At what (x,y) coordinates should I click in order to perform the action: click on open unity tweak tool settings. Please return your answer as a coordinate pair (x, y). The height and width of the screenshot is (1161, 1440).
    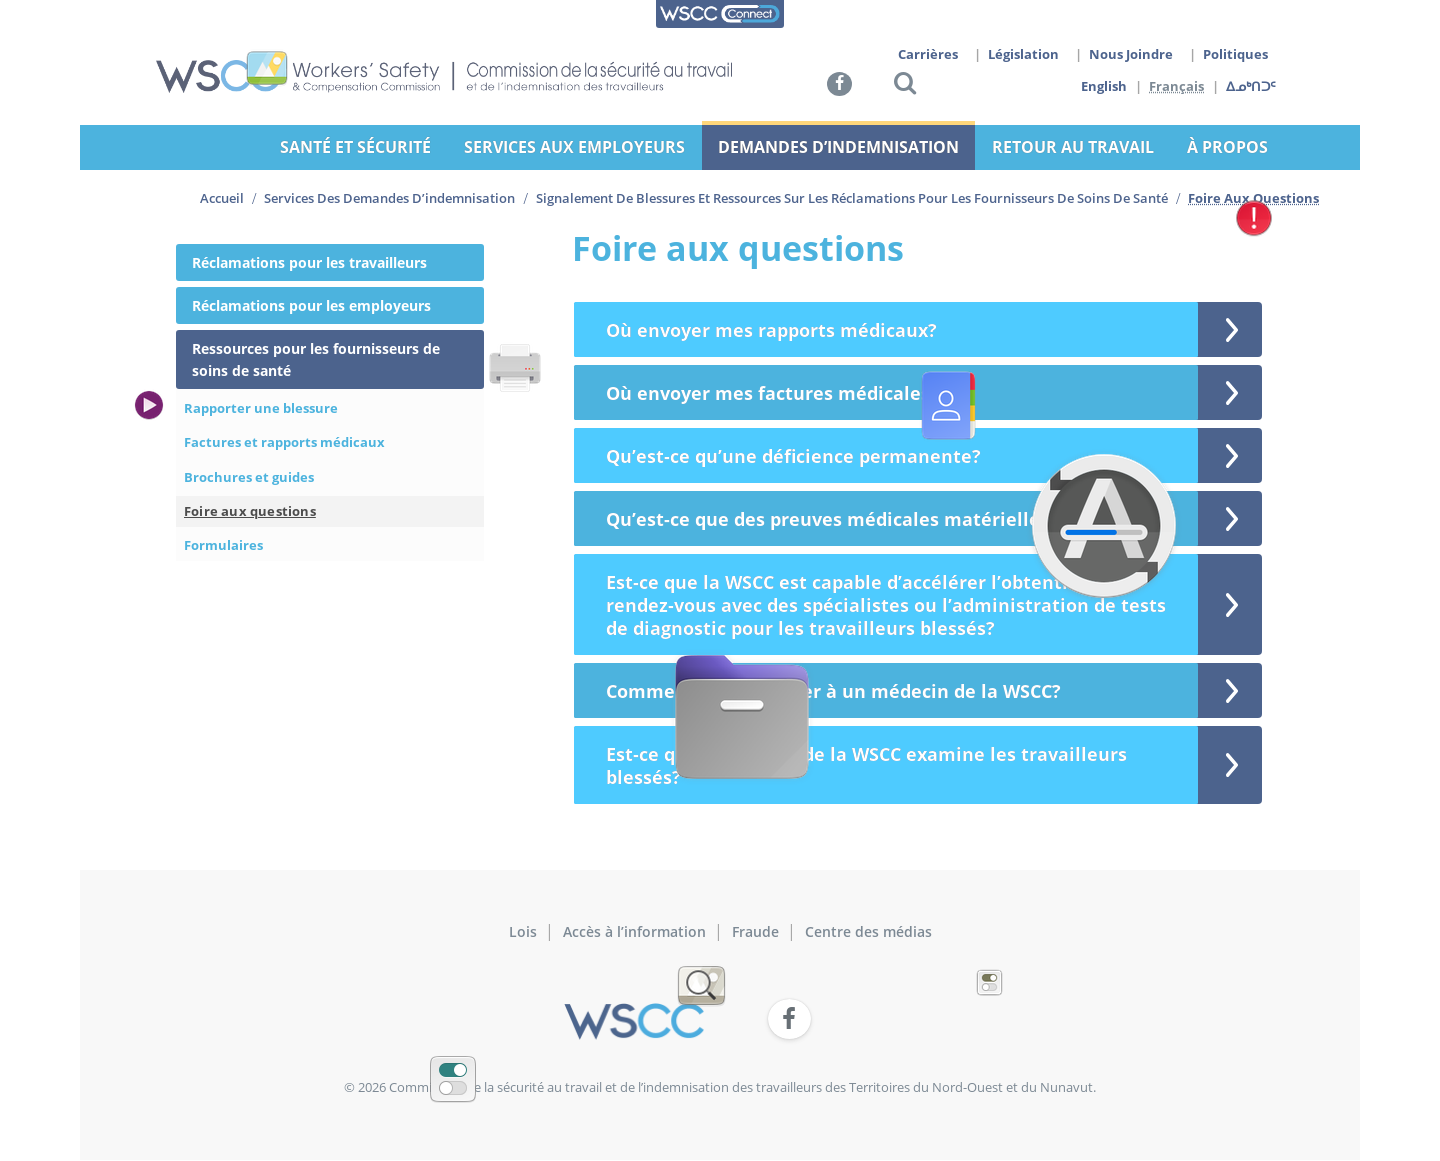
    Looking at the image, I should click on (453, 1079).